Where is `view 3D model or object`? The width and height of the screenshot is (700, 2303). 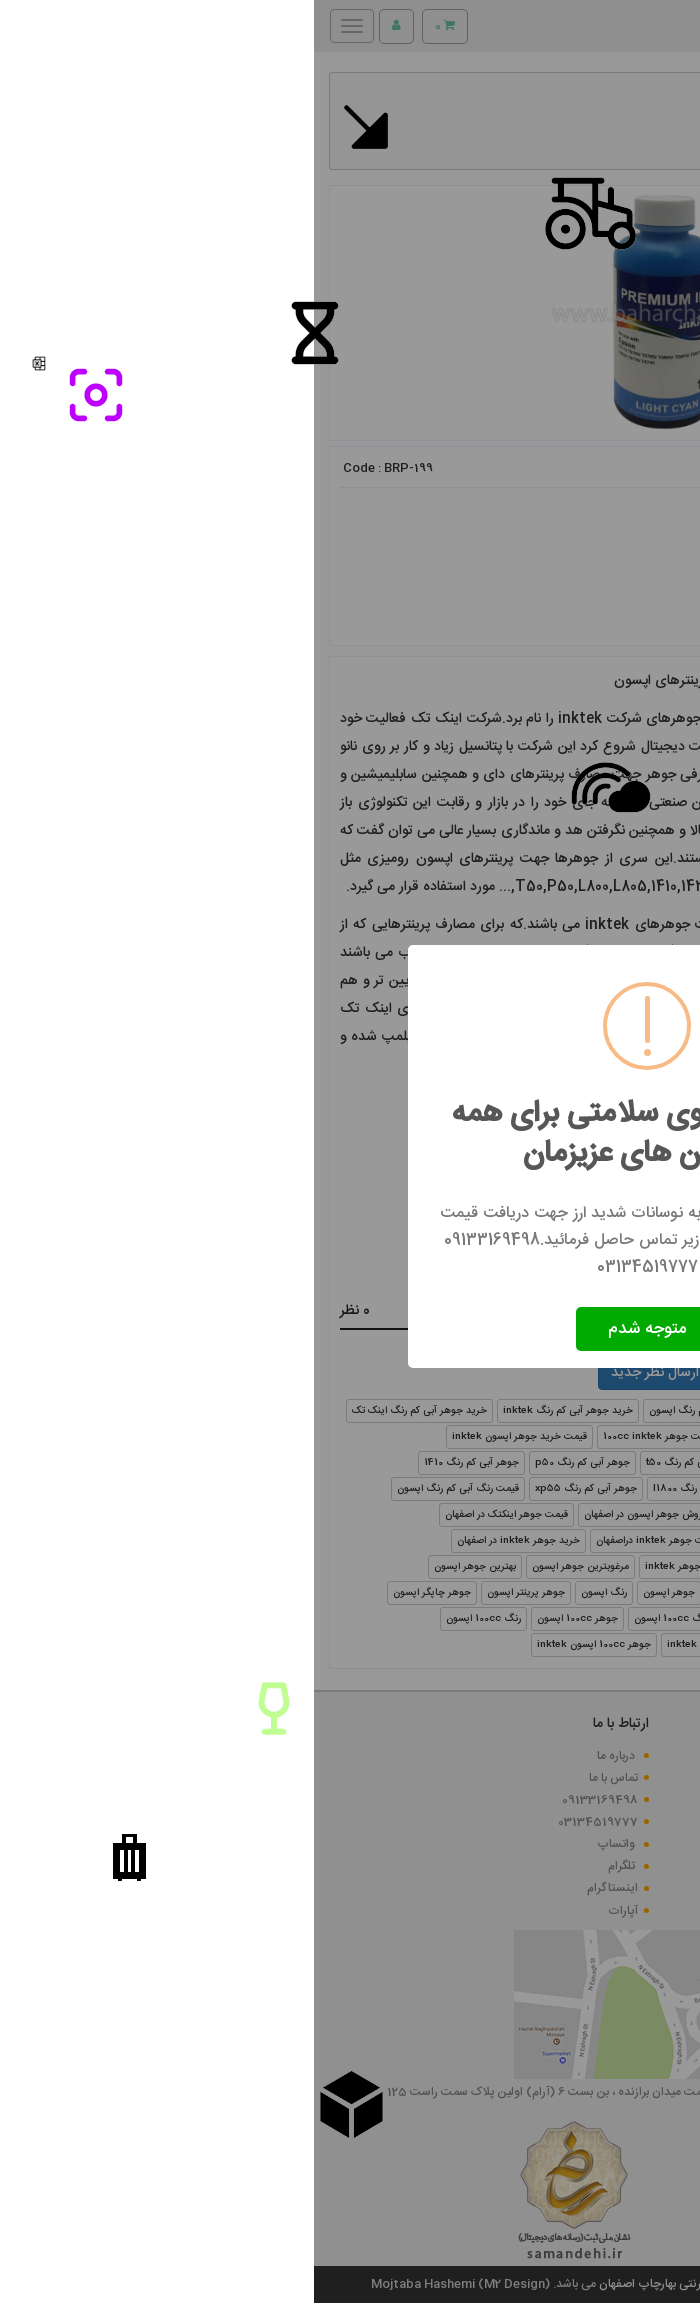
view 3D model or object is located at coordinates (351, 2104).